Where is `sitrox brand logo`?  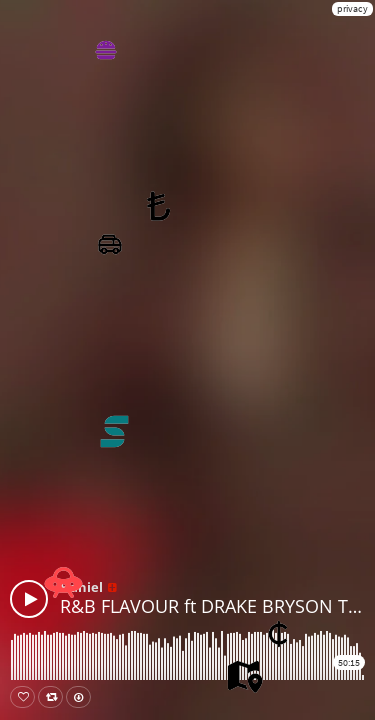 sitrox brand logo is located at coordinates (114, 431).